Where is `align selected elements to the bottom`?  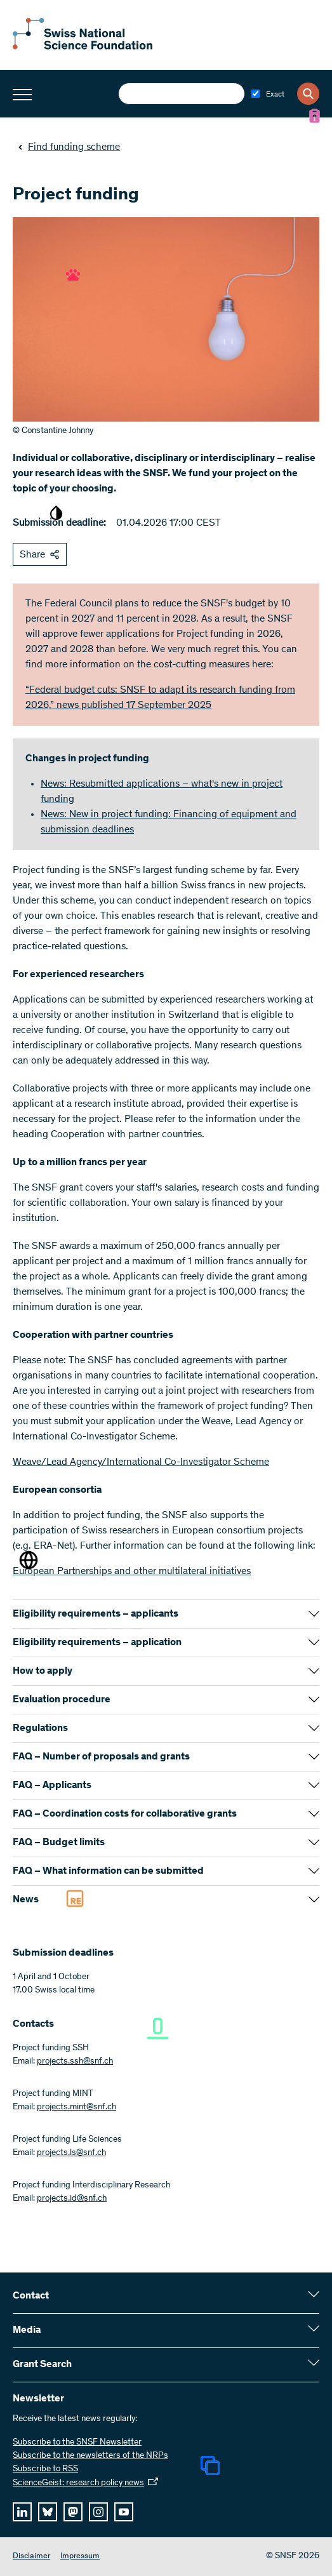 align selected elements to the bottom is located at coordinates (157, 2028).